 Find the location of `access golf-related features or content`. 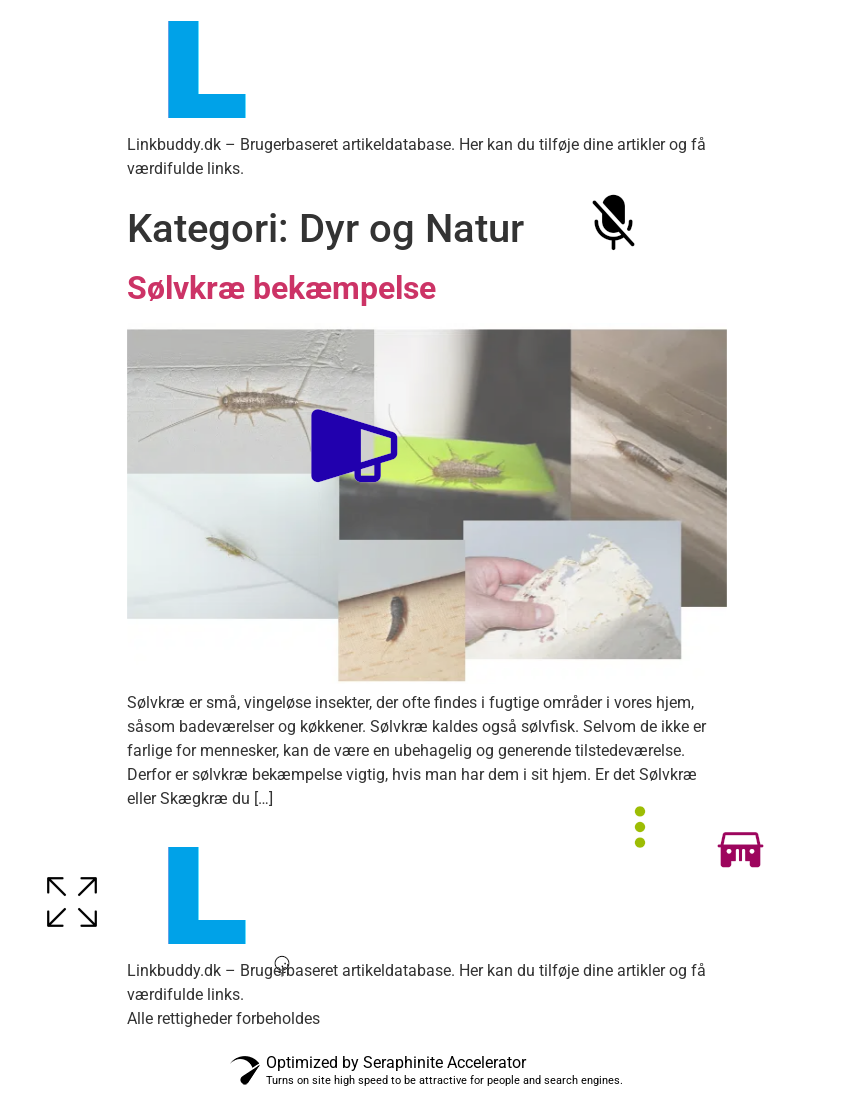

access golf-related features or content is located at coordinates (282, 966).